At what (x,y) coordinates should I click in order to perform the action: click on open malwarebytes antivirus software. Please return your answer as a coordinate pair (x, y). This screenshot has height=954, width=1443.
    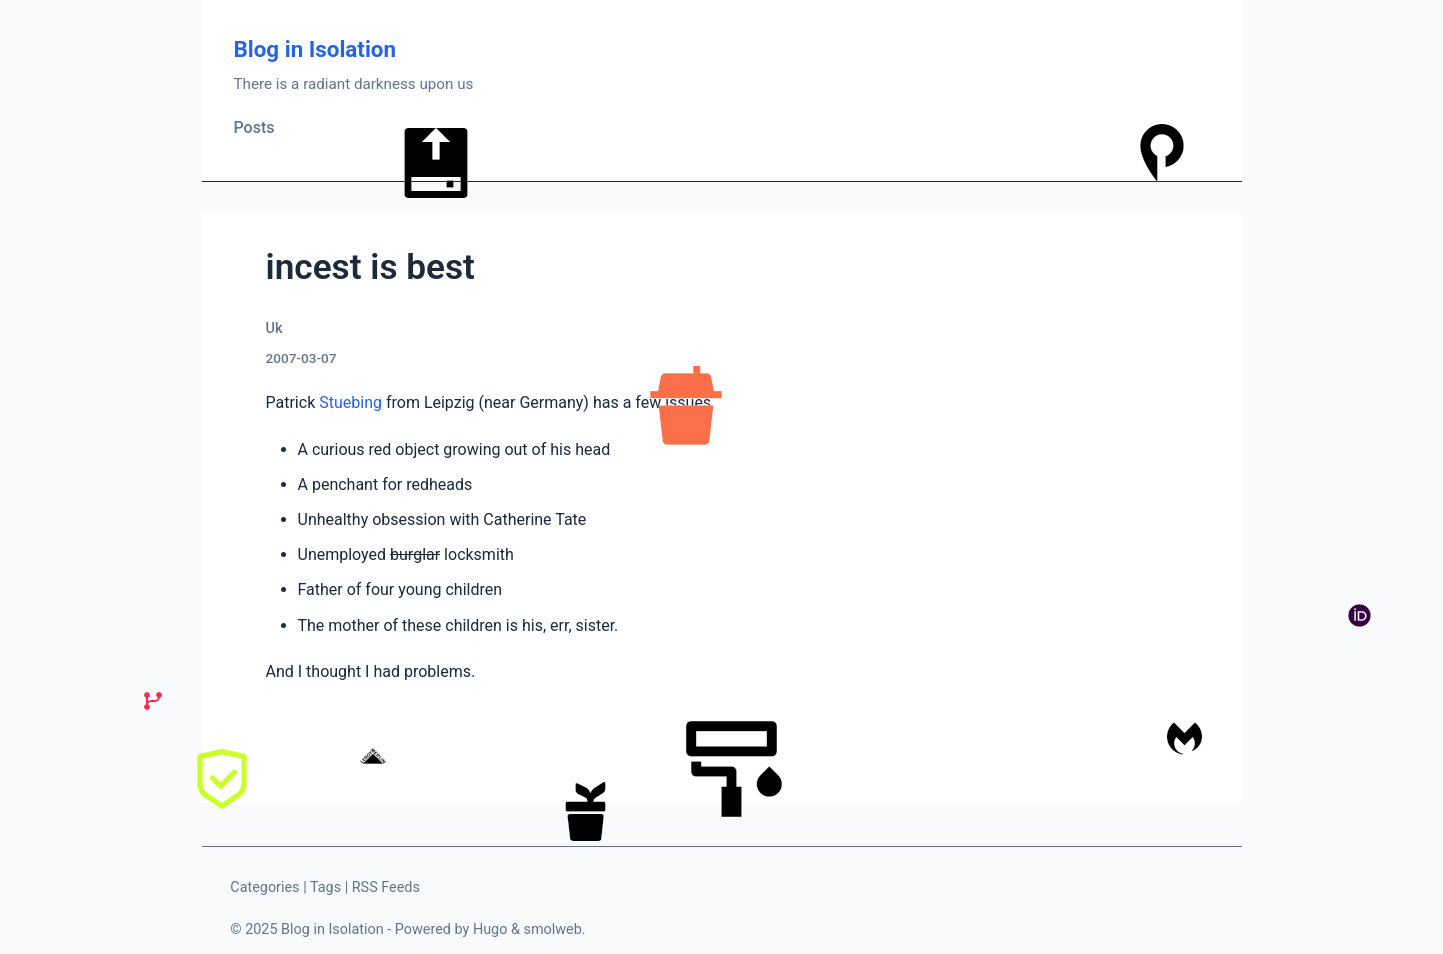
    Looking at the image, I should click on (1184, 738).